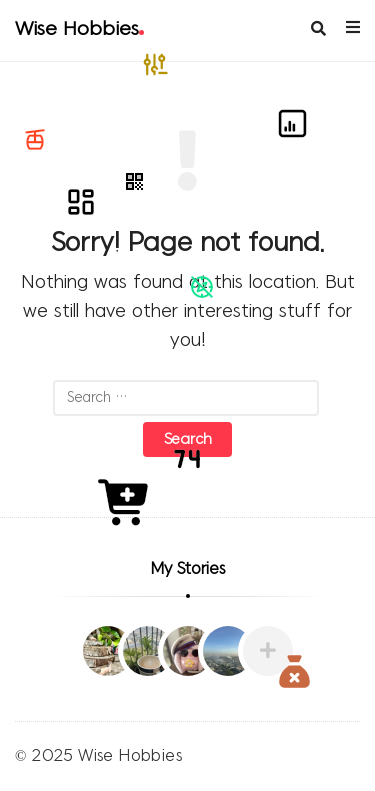 The width and height of the screenshot is (375, 791). I want to click on open dashboard view, so click(81, 202).